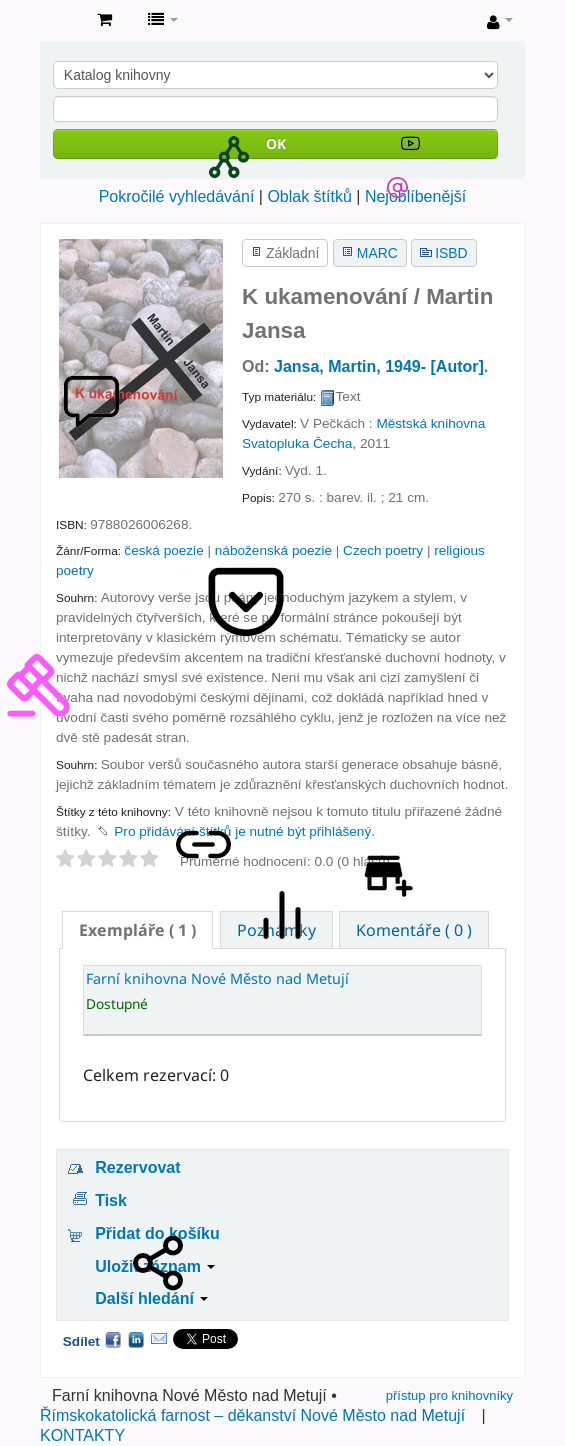 The width and height of the screenshot is (565, 1446). Describe the element at coordinates (282, 915) in the screenshot. I see `view analytics or statistics` at that location.